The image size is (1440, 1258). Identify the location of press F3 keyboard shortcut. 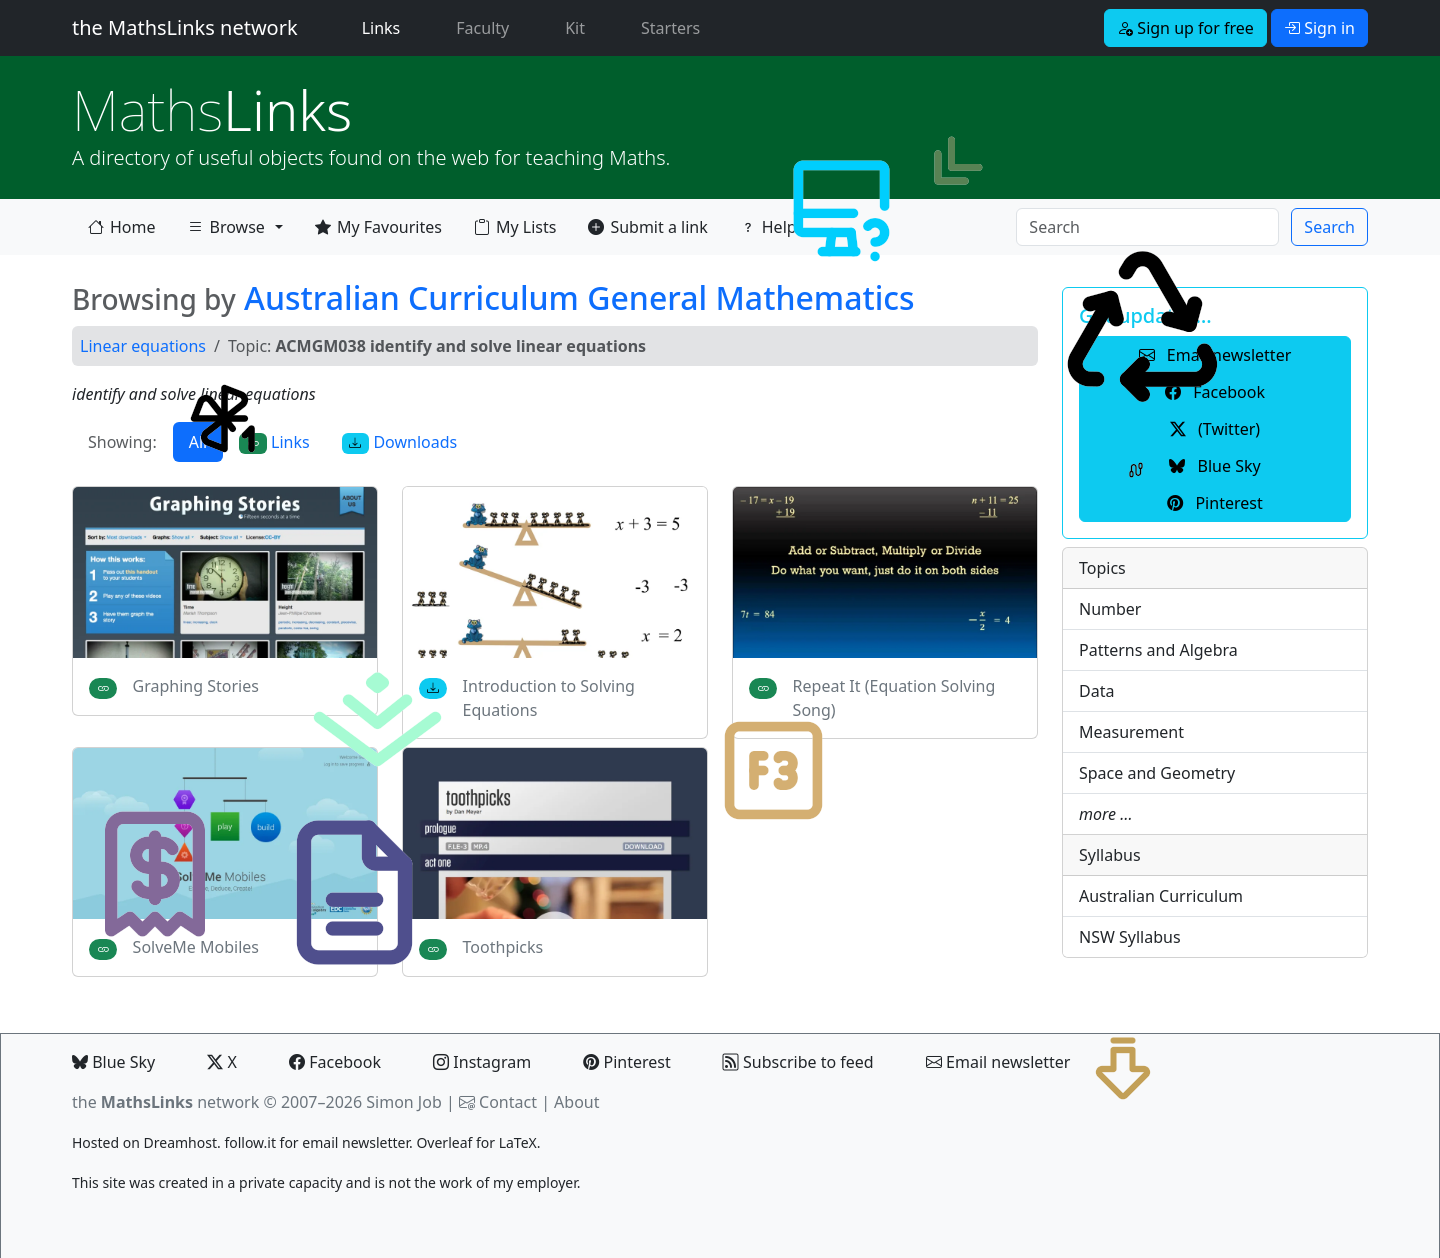
(773, 770).